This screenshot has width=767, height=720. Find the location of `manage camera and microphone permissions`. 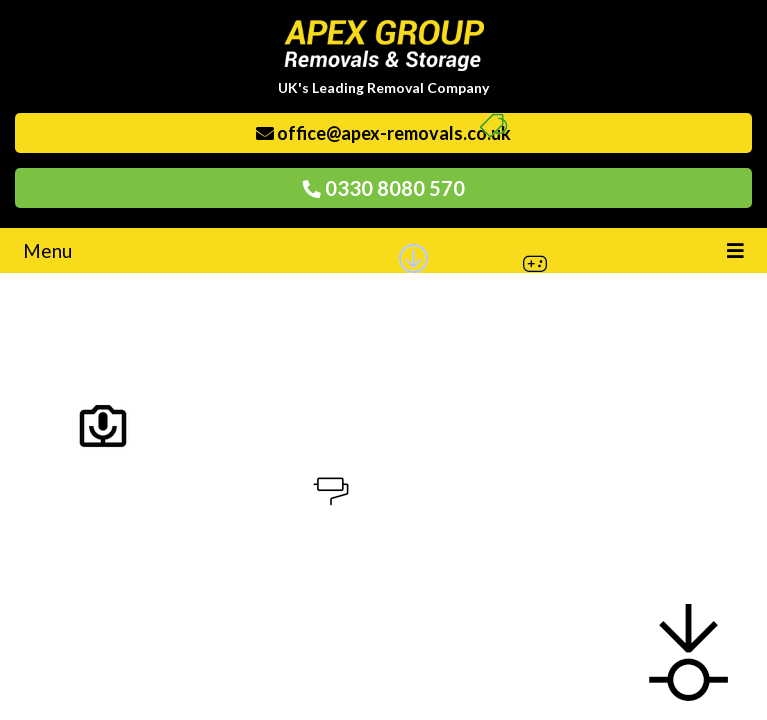

manage camera and microphone permissions is located at coordinates (103, 426).